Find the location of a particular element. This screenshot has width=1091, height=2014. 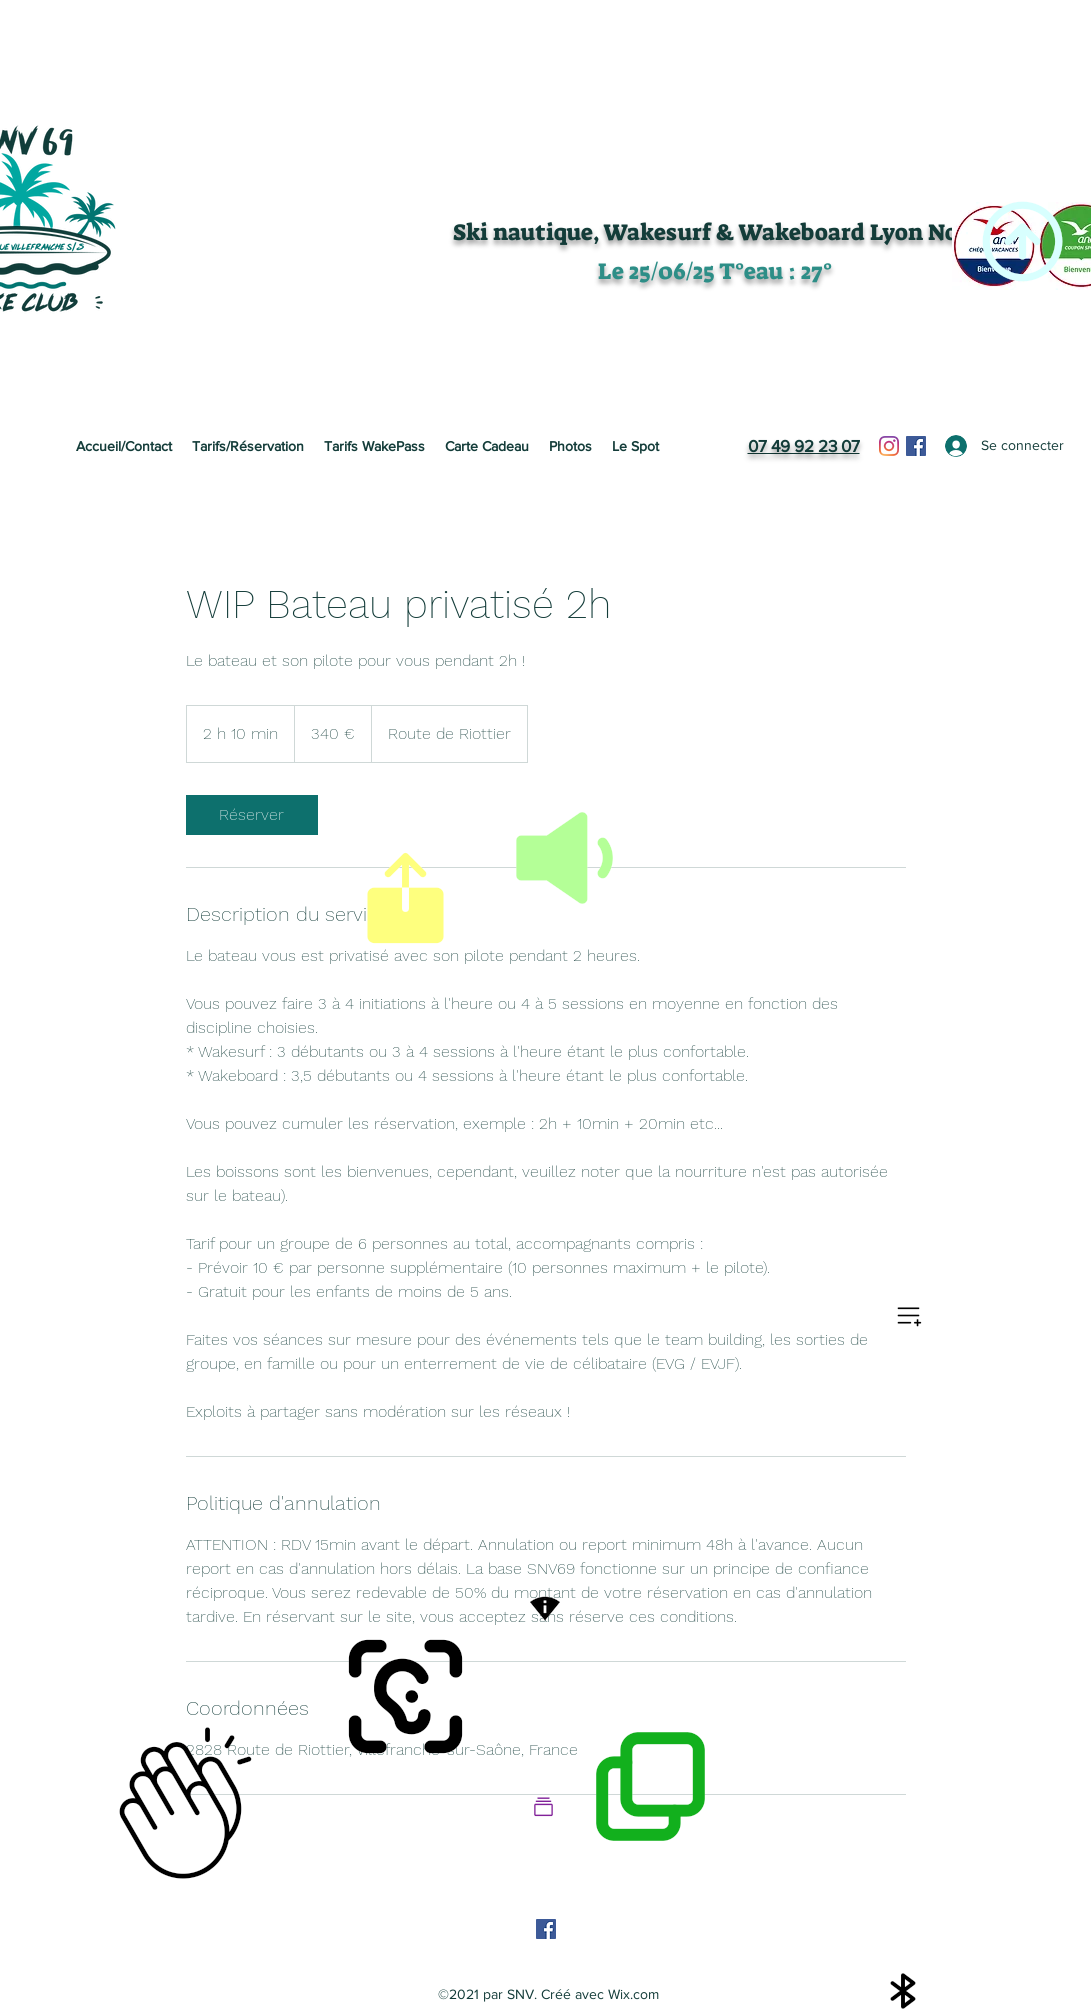

toggle bluetooth connectivity on or off is located at coordinates (903, 1991).